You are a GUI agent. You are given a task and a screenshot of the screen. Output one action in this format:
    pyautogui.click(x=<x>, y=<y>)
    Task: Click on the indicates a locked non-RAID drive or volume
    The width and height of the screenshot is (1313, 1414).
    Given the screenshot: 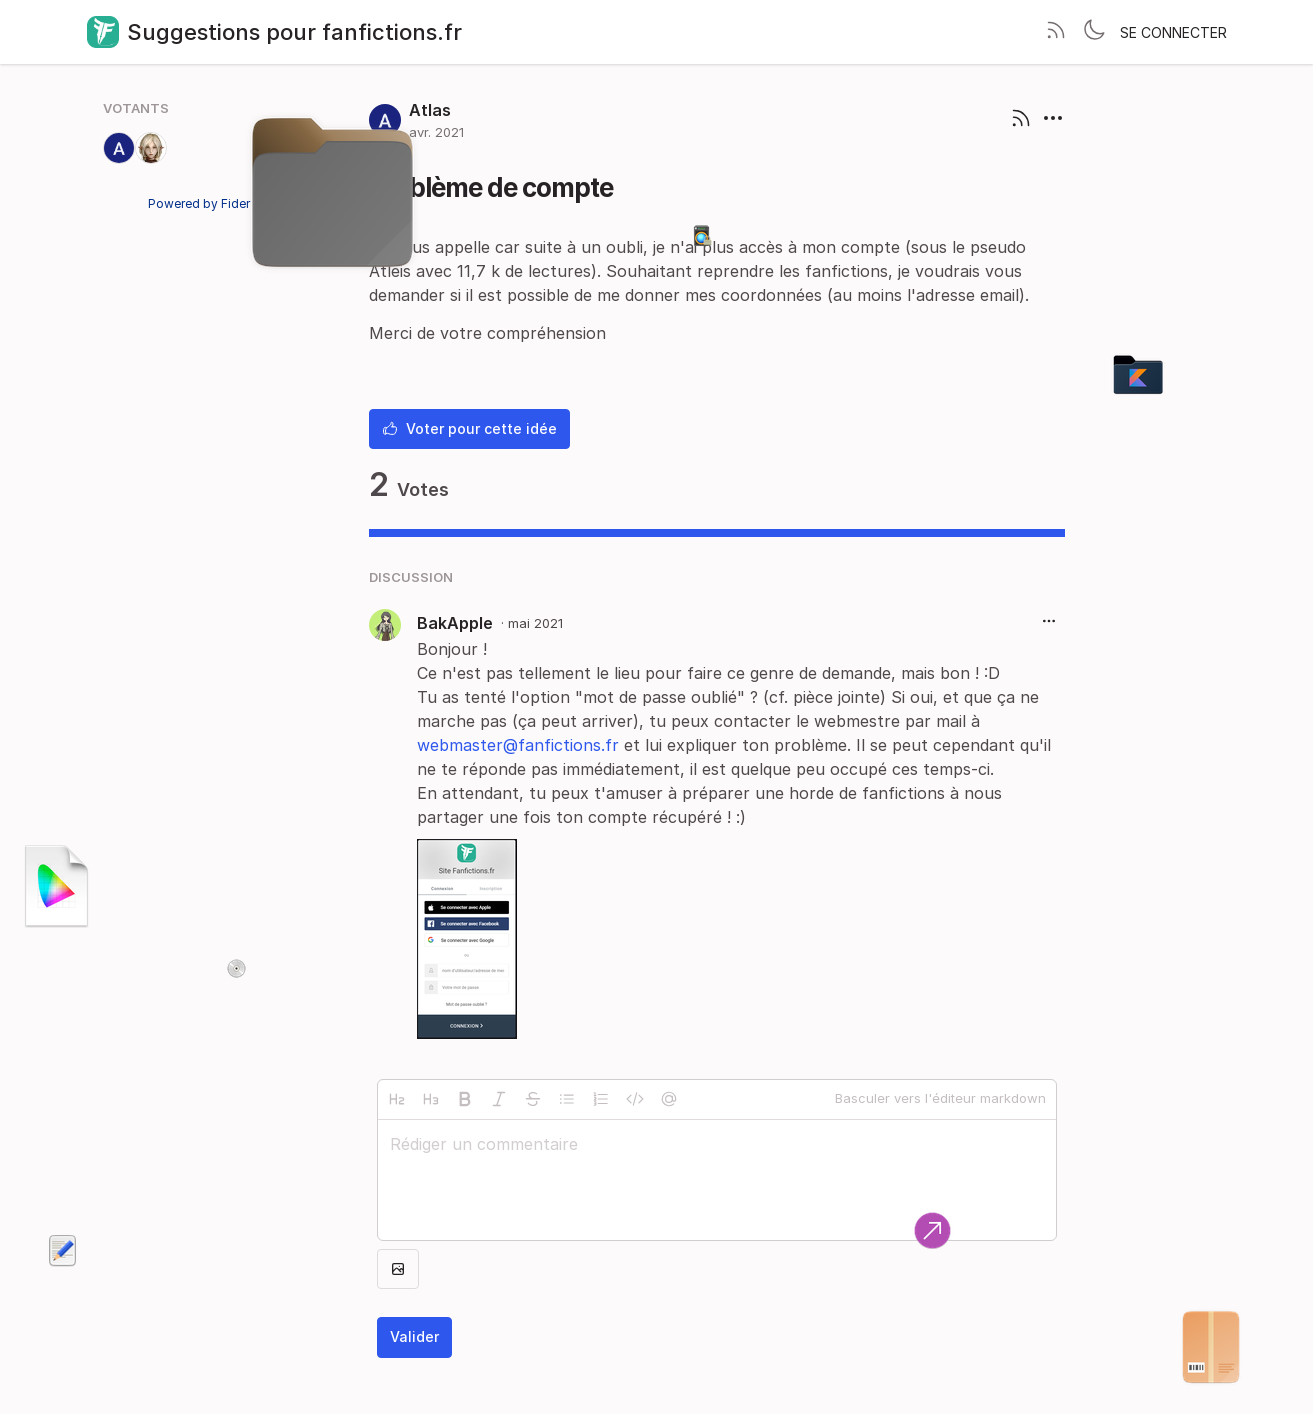 What is the action you would take?
    pyautogui.click(x=701, y=235)
    